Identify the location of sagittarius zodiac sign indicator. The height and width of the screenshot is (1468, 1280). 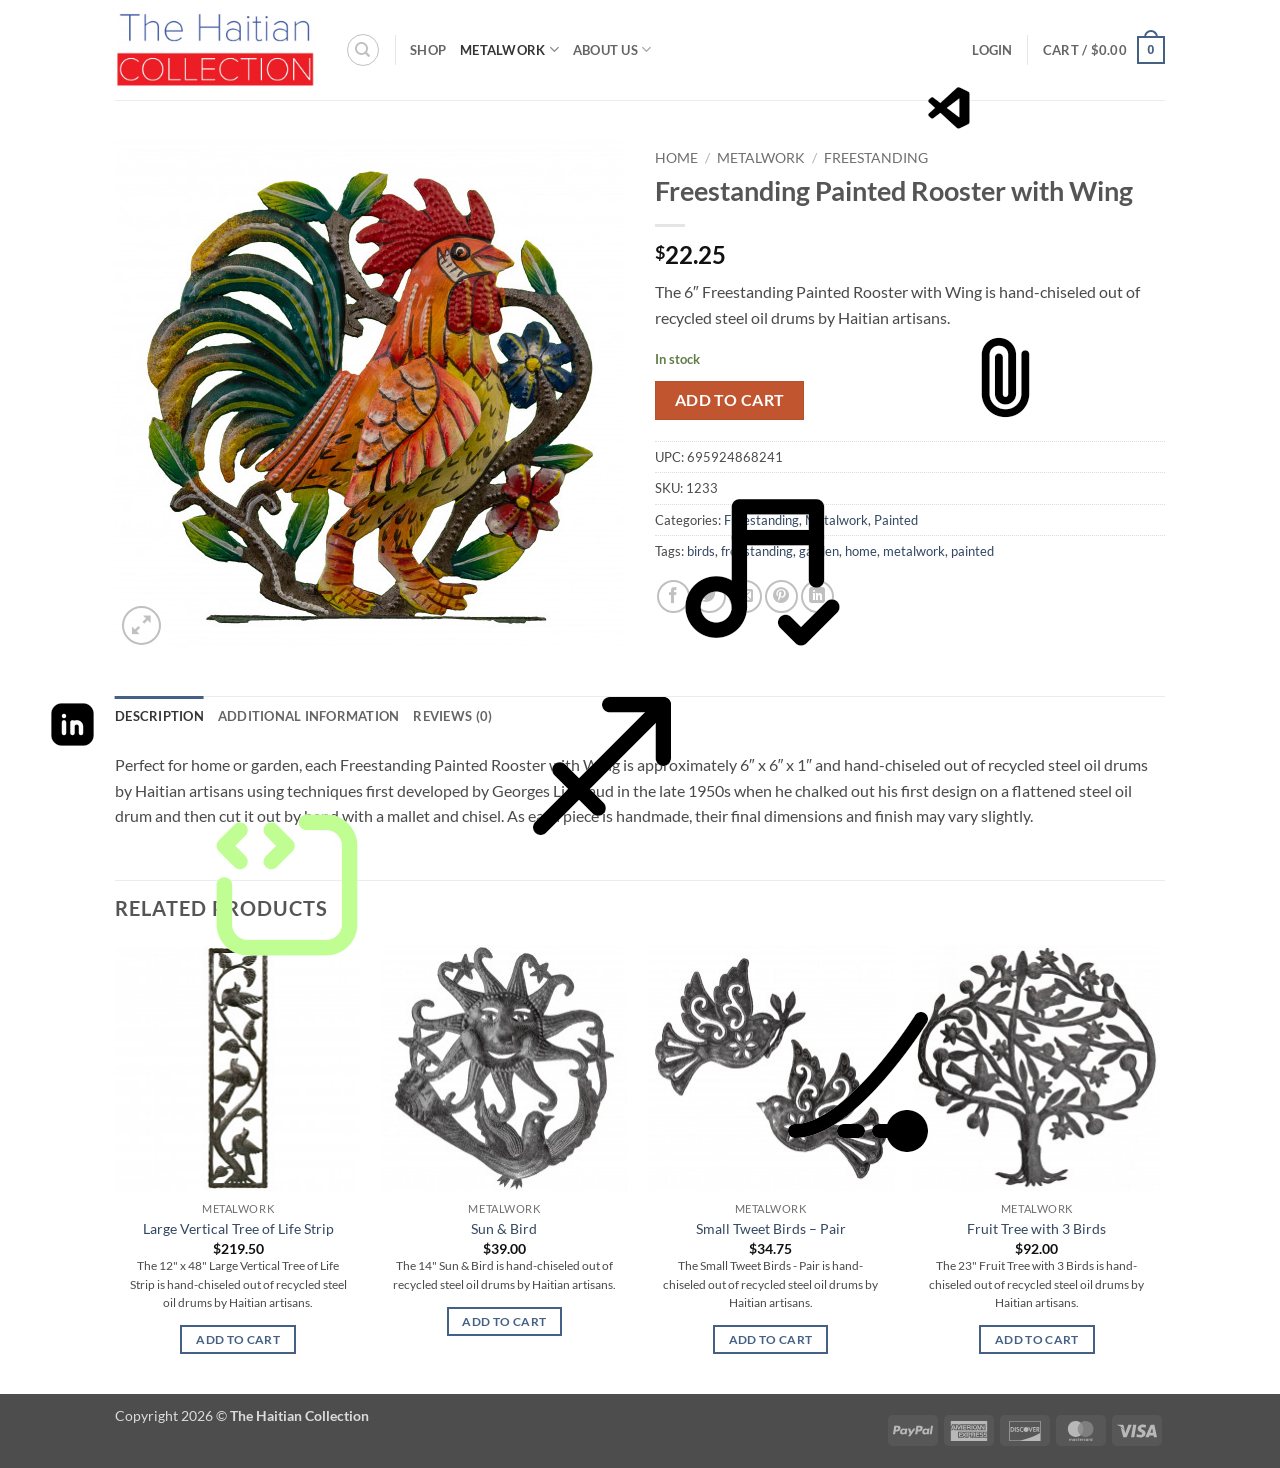
(602, 766).